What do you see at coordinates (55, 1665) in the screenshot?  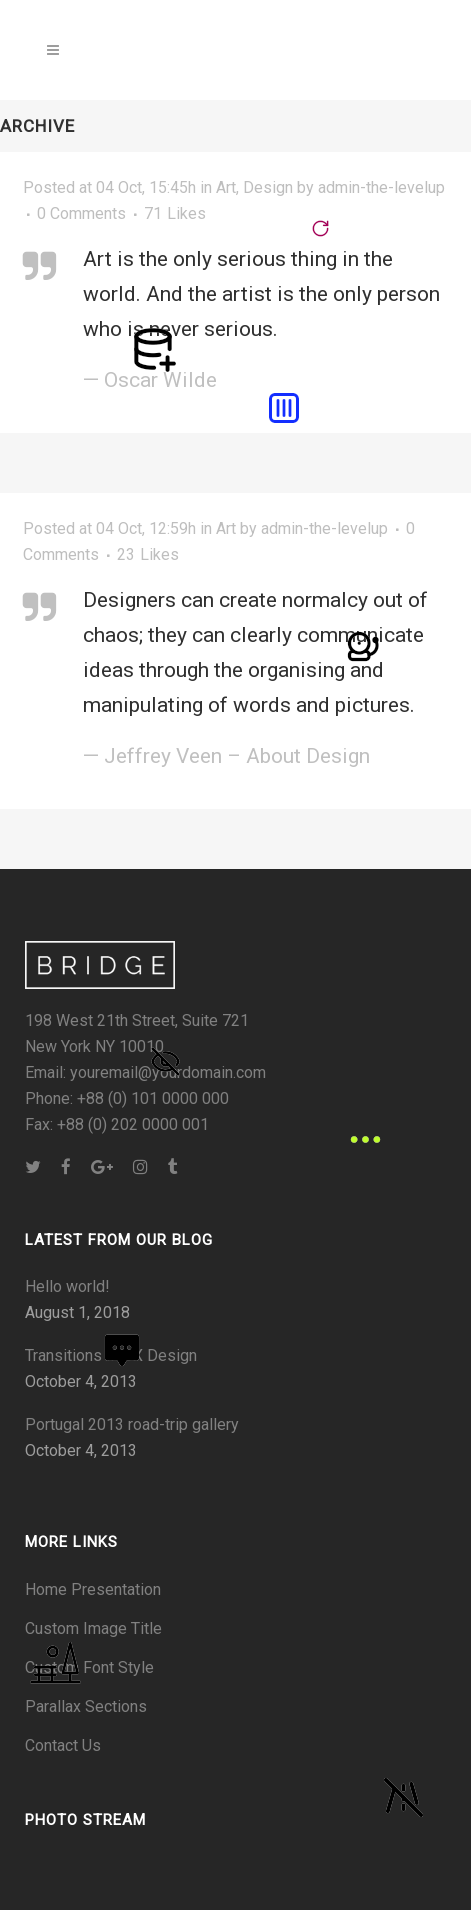 I see `view nearby parks` at bounding box center [55, 1665].